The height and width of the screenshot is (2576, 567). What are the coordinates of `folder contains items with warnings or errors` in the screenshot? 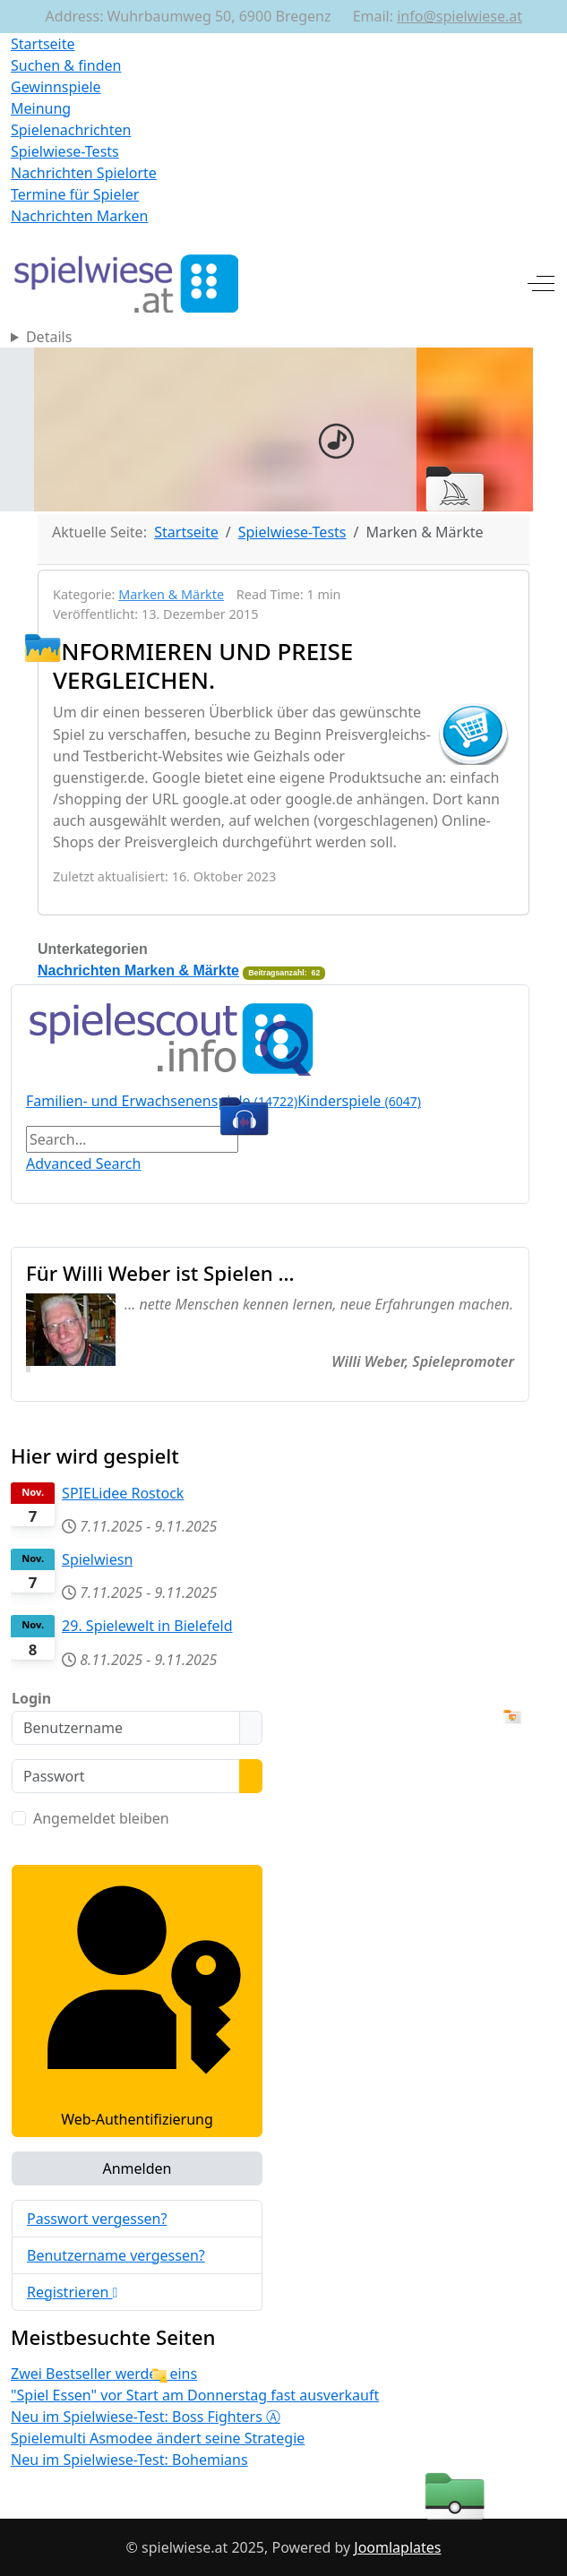 It's located at (159, 2374).